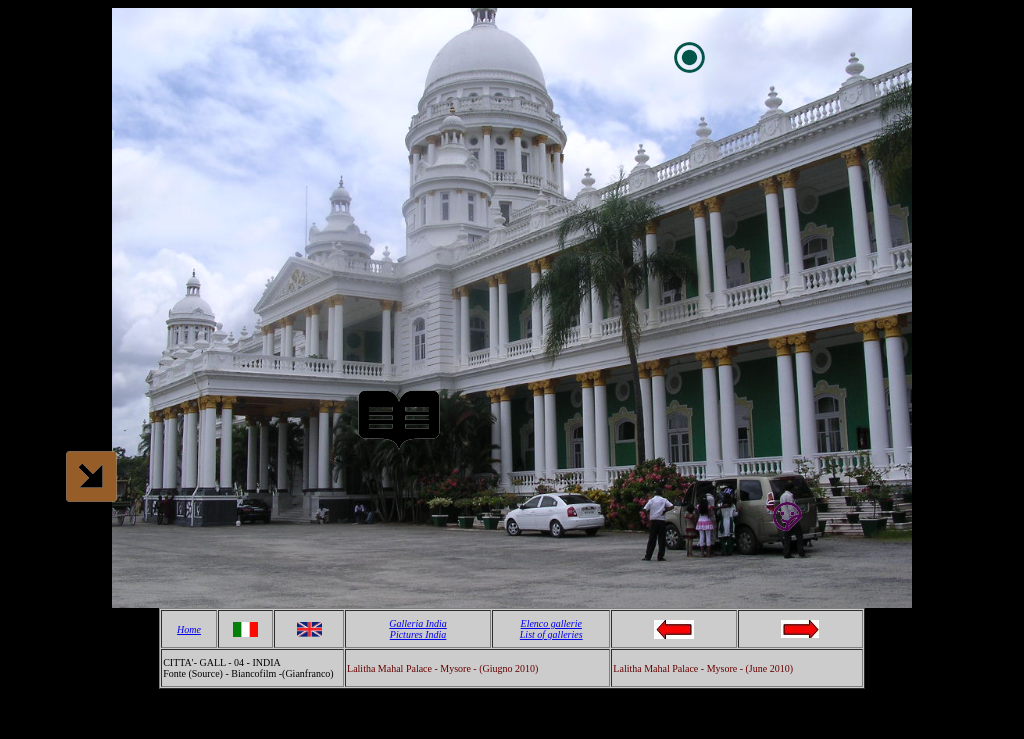 This screenshot has width=1024, height=739. What do you see at coordinates (787, 516) in the screenshot?
I see `add a sticker to your message` at bounding box center [787, 516].